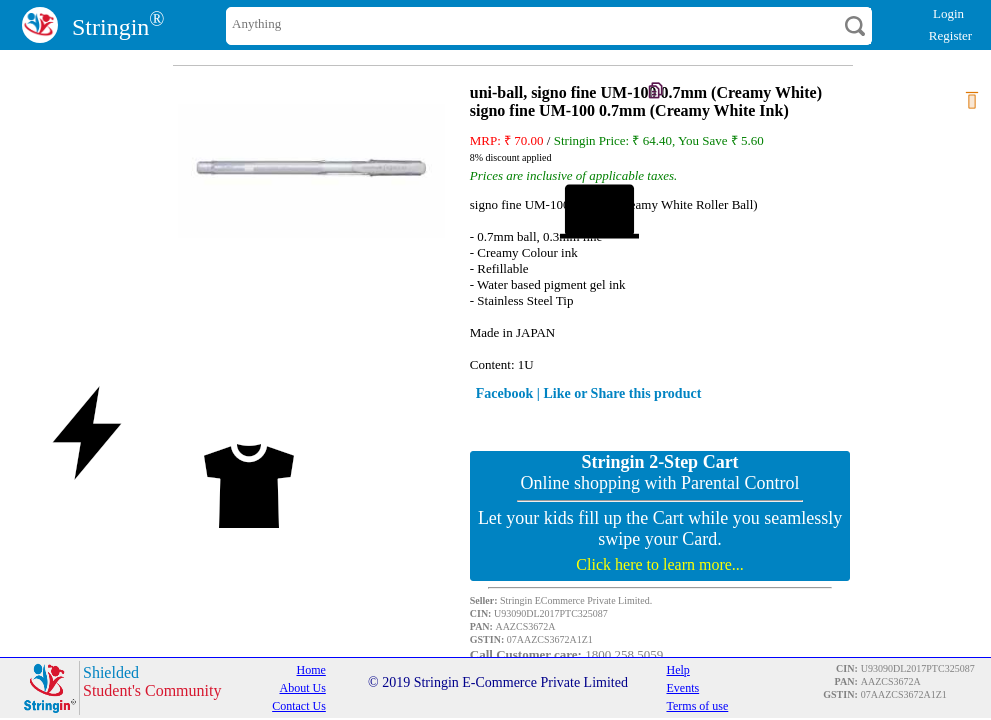 The width and height of the screenshot is (991, 720). Describe the element at coordinates (87, 433) in the screenshot. I see `toggle camera flash on or off` at that location.